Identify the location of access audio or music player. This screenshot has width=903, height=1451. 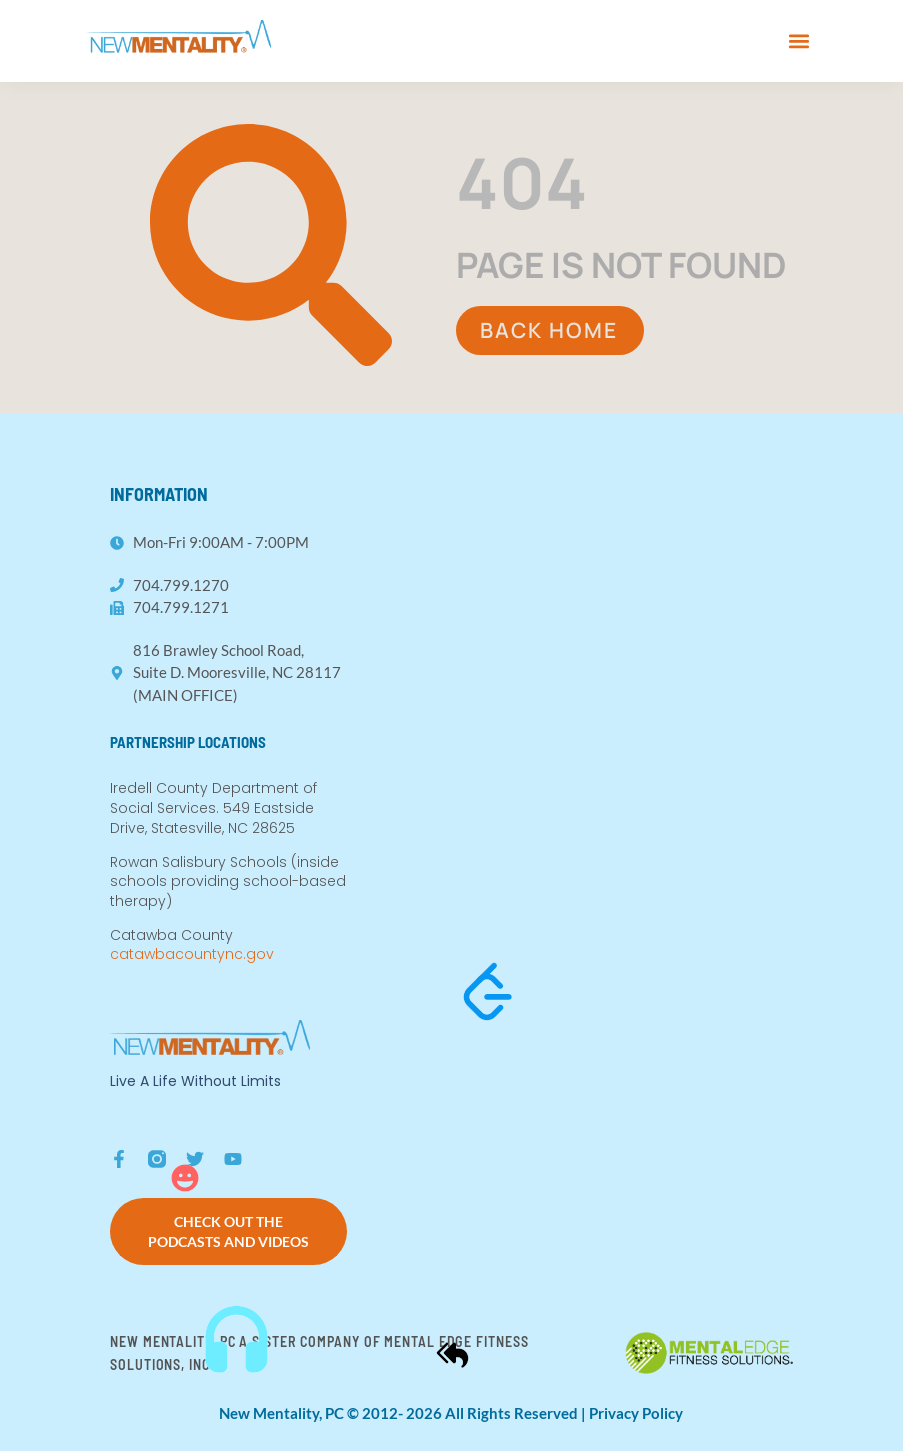
(236, 1341).